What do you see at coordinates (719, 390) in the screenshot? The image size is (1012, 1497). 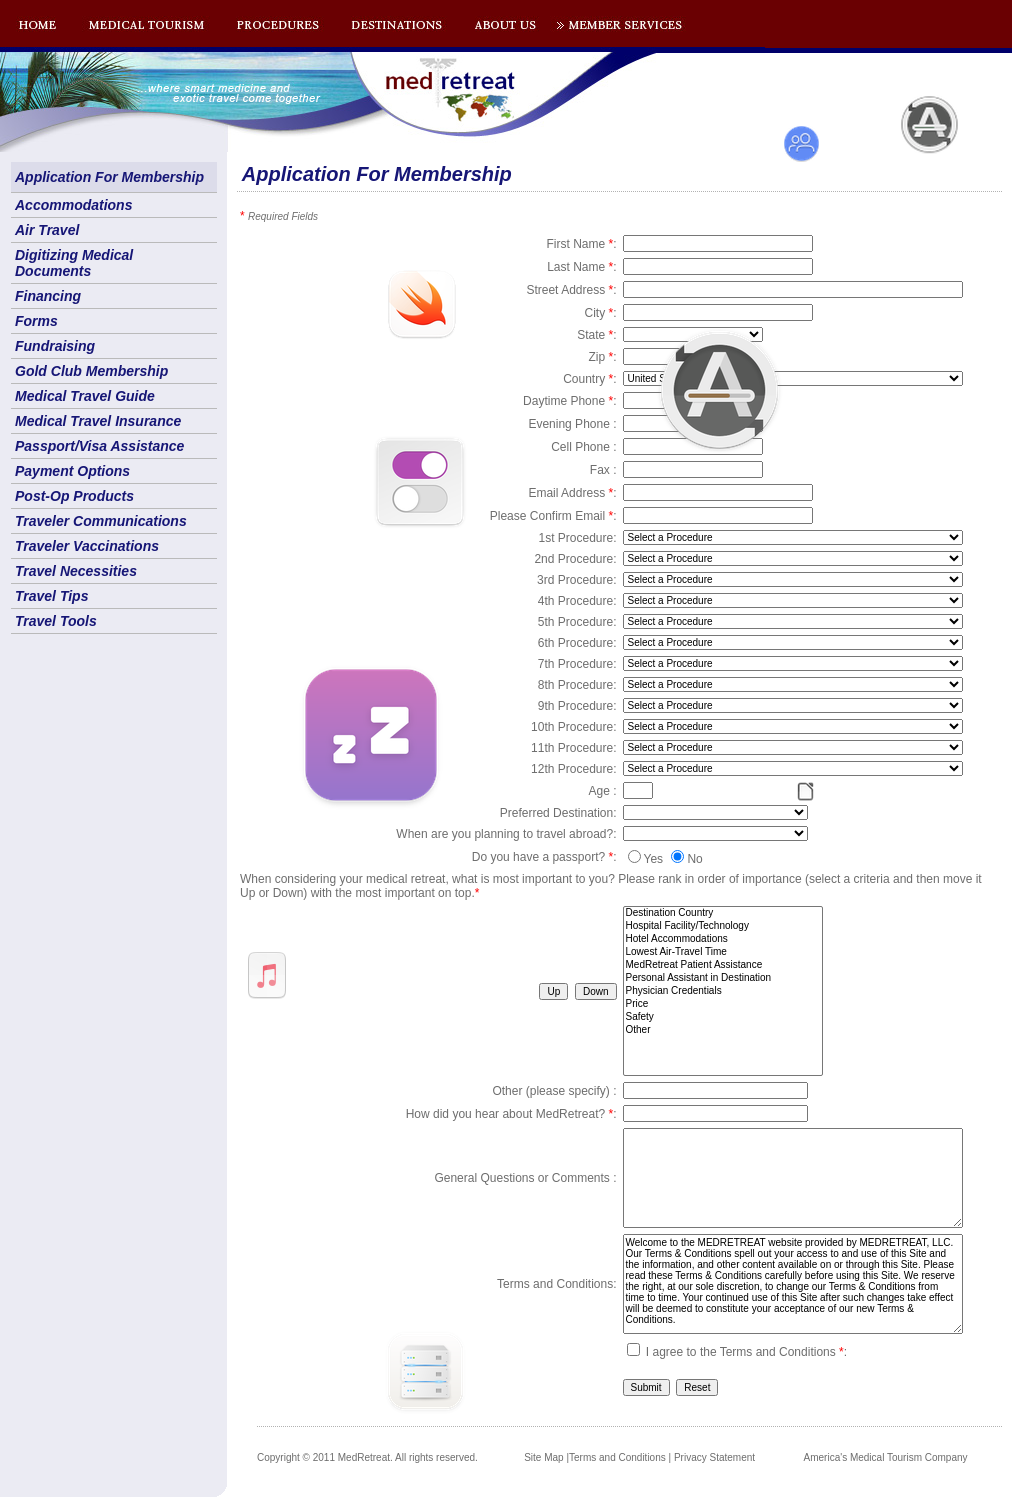 I see `check for available software updates` at bounding box center [719, 390].